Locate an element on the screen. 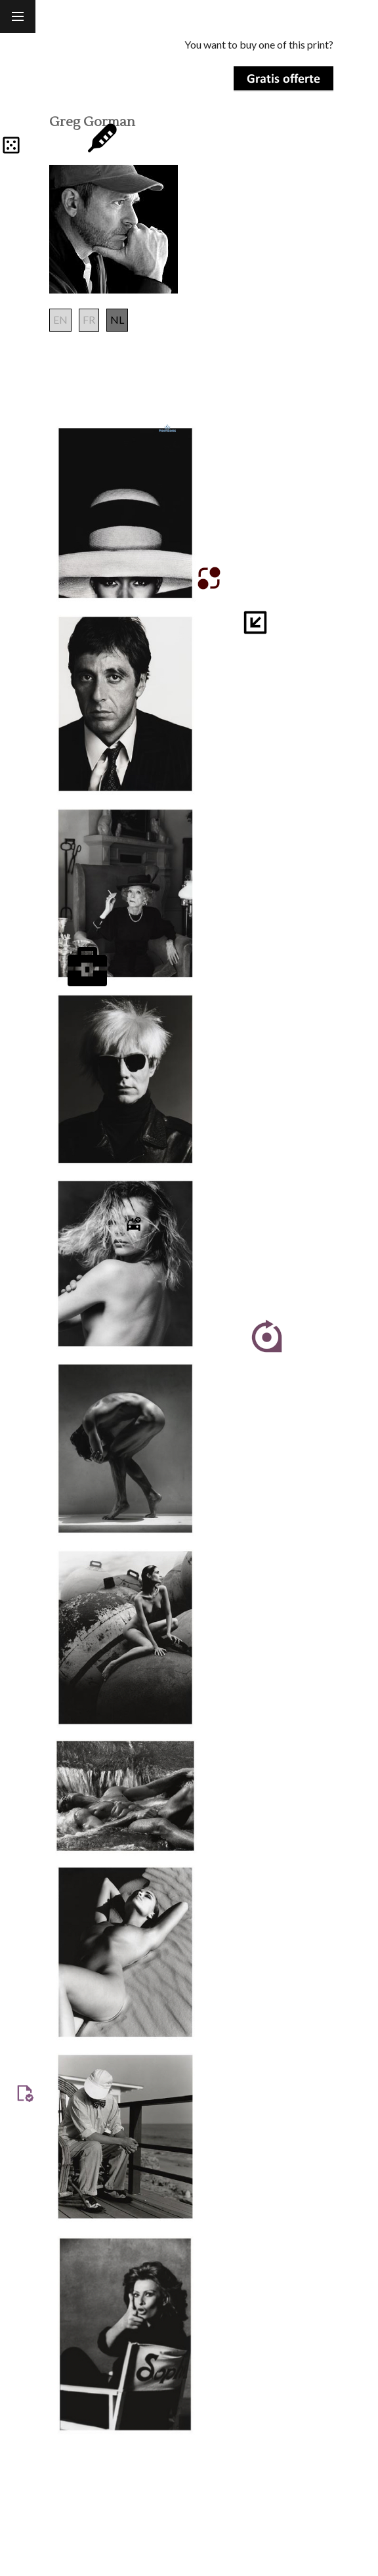 This screenshot has width=378, height=2576. navigate to previous or lower-level content is located at coordinates (255, 622).